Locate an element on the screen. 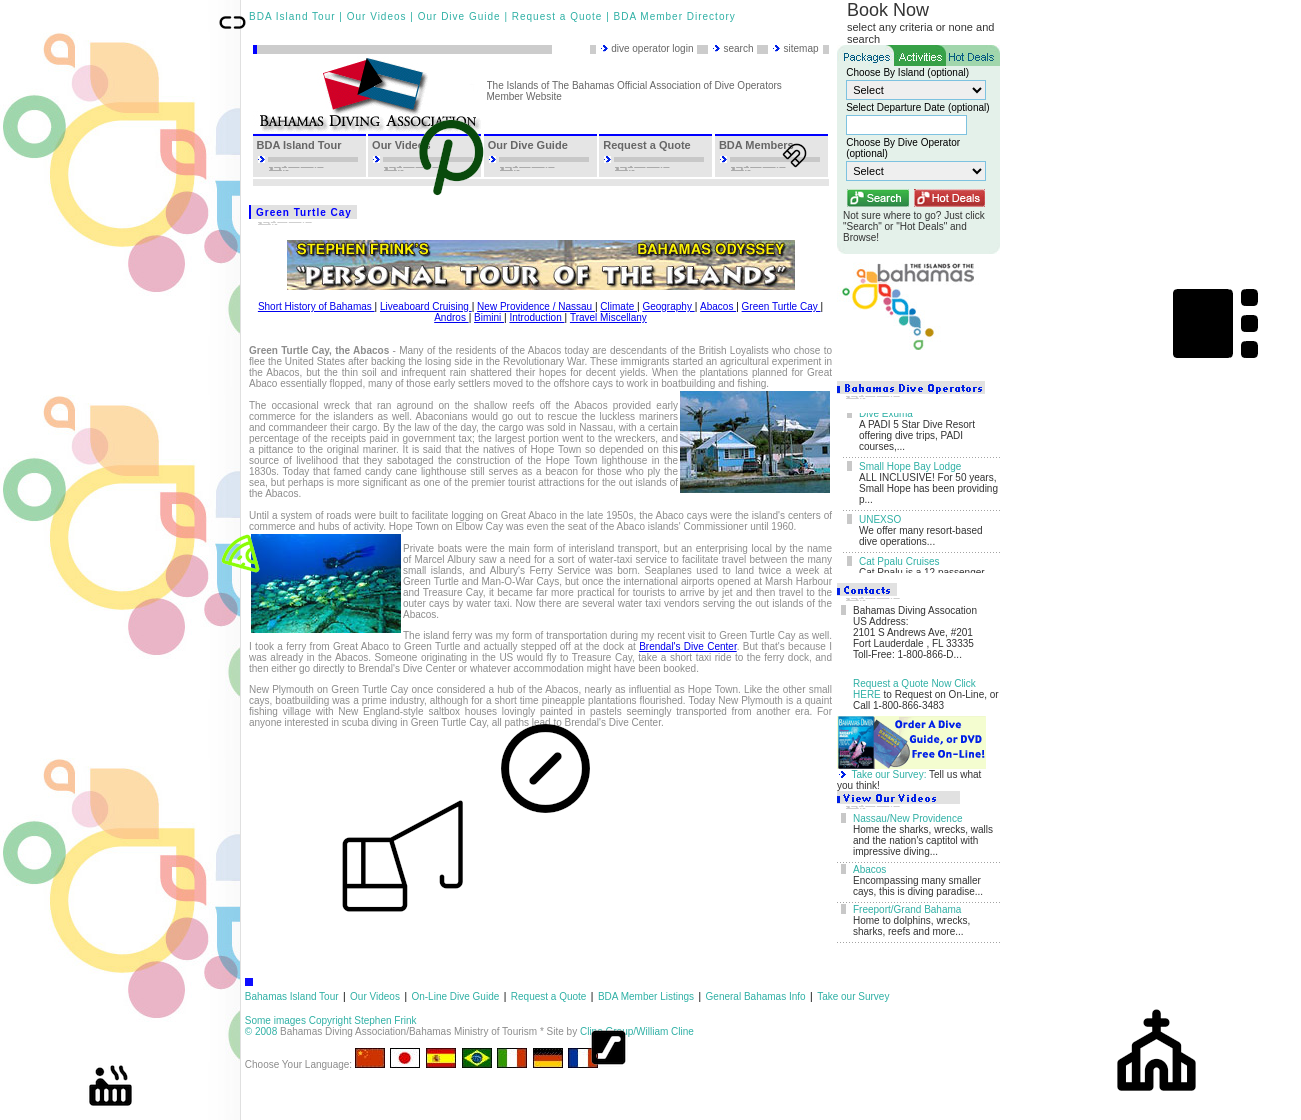  open Pinterest app is located at coordinates (448, 157).